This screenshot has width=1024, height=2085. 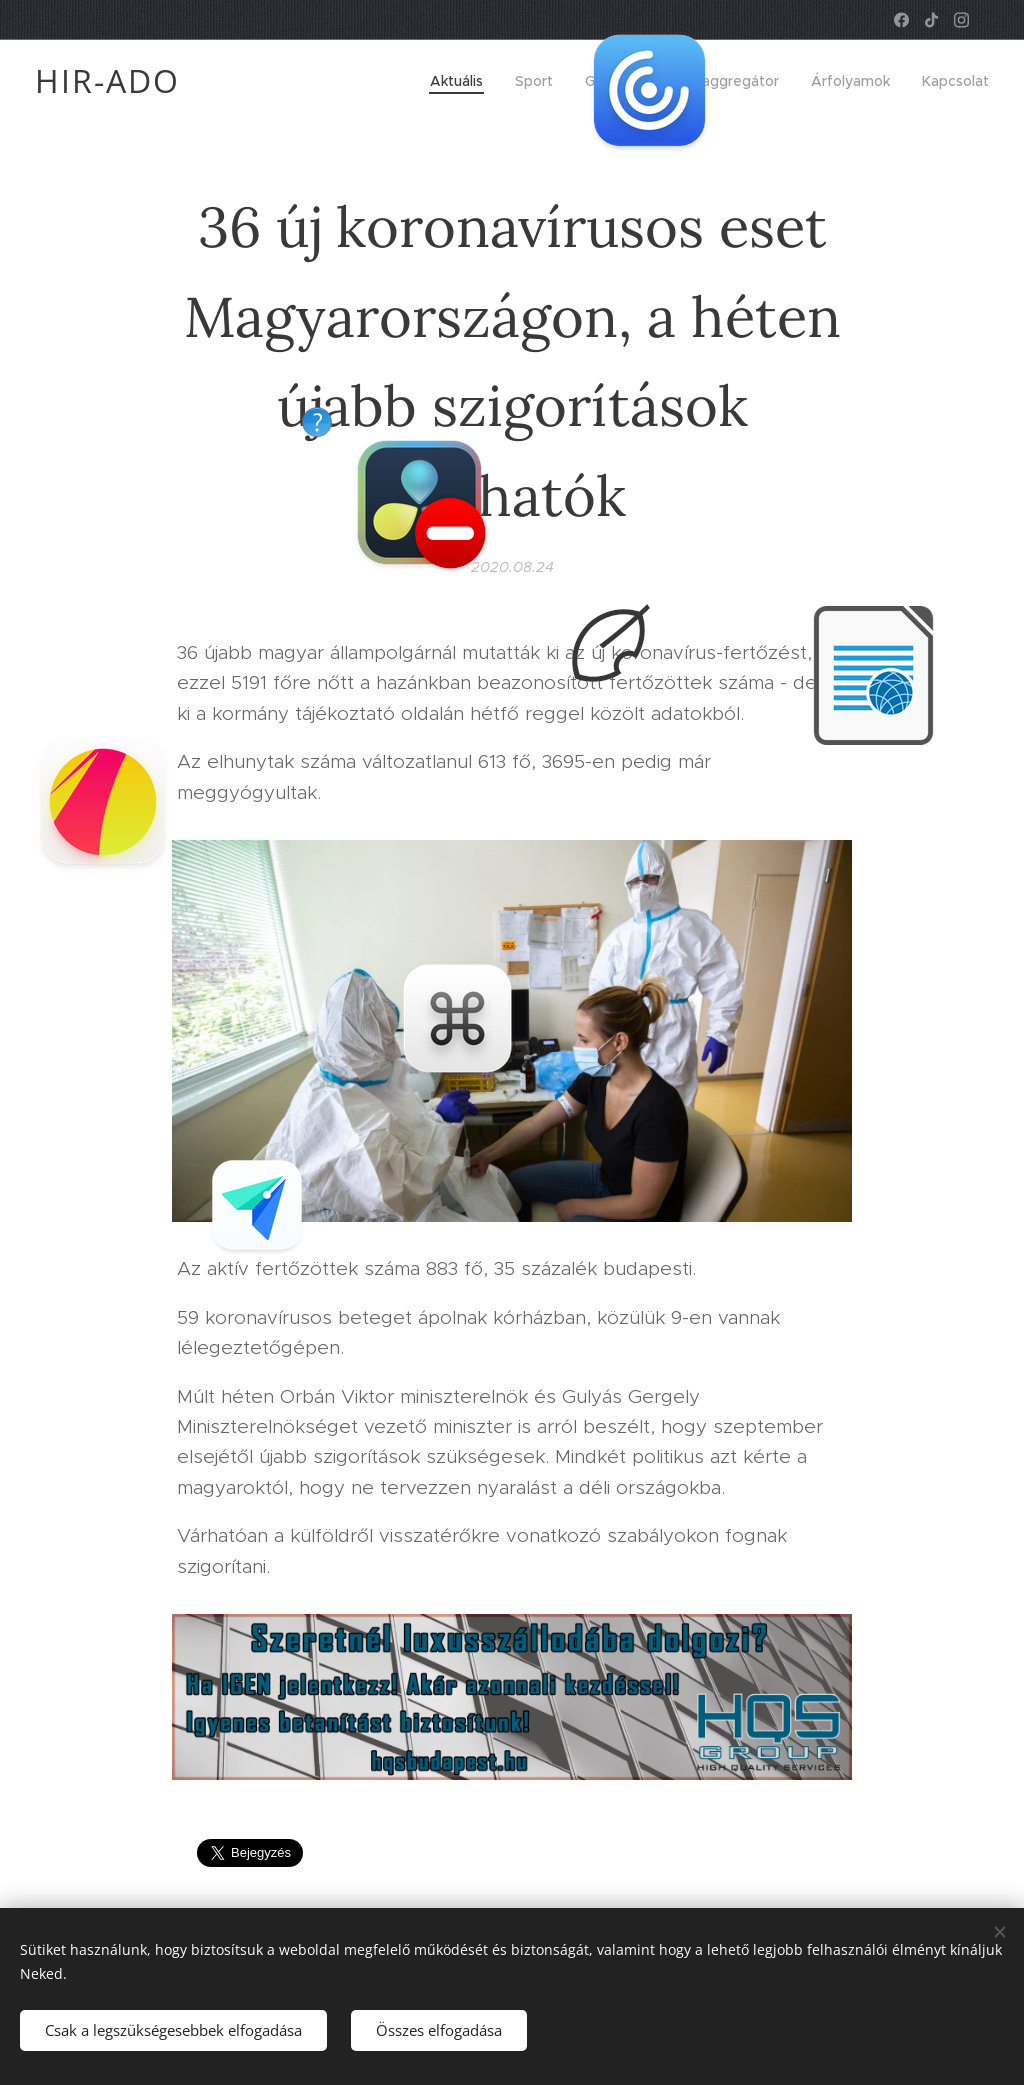 I want to click on open feishu messaging app, so click(x=257, y=1205).